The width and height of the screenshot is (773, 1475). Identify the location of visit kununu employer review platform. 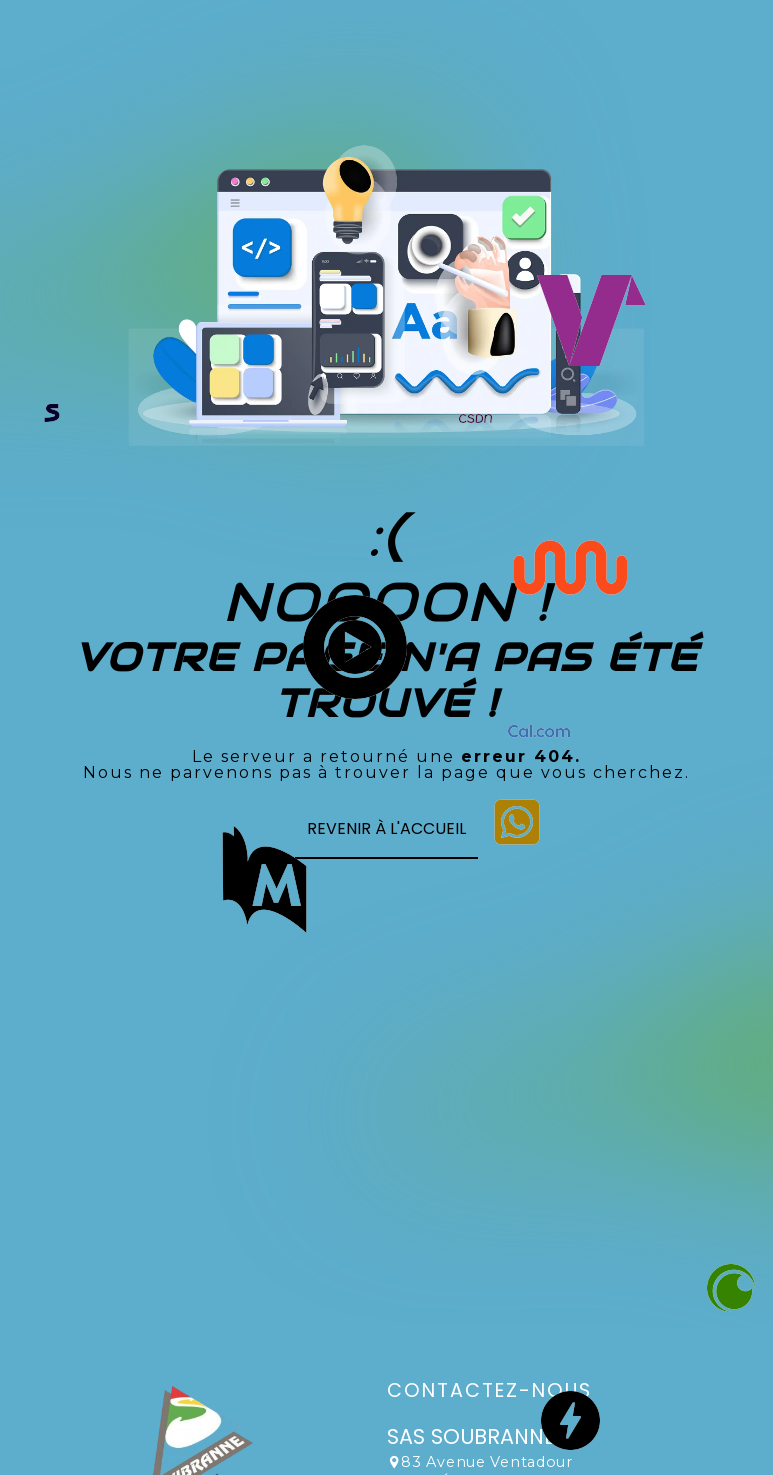
(570, 567).